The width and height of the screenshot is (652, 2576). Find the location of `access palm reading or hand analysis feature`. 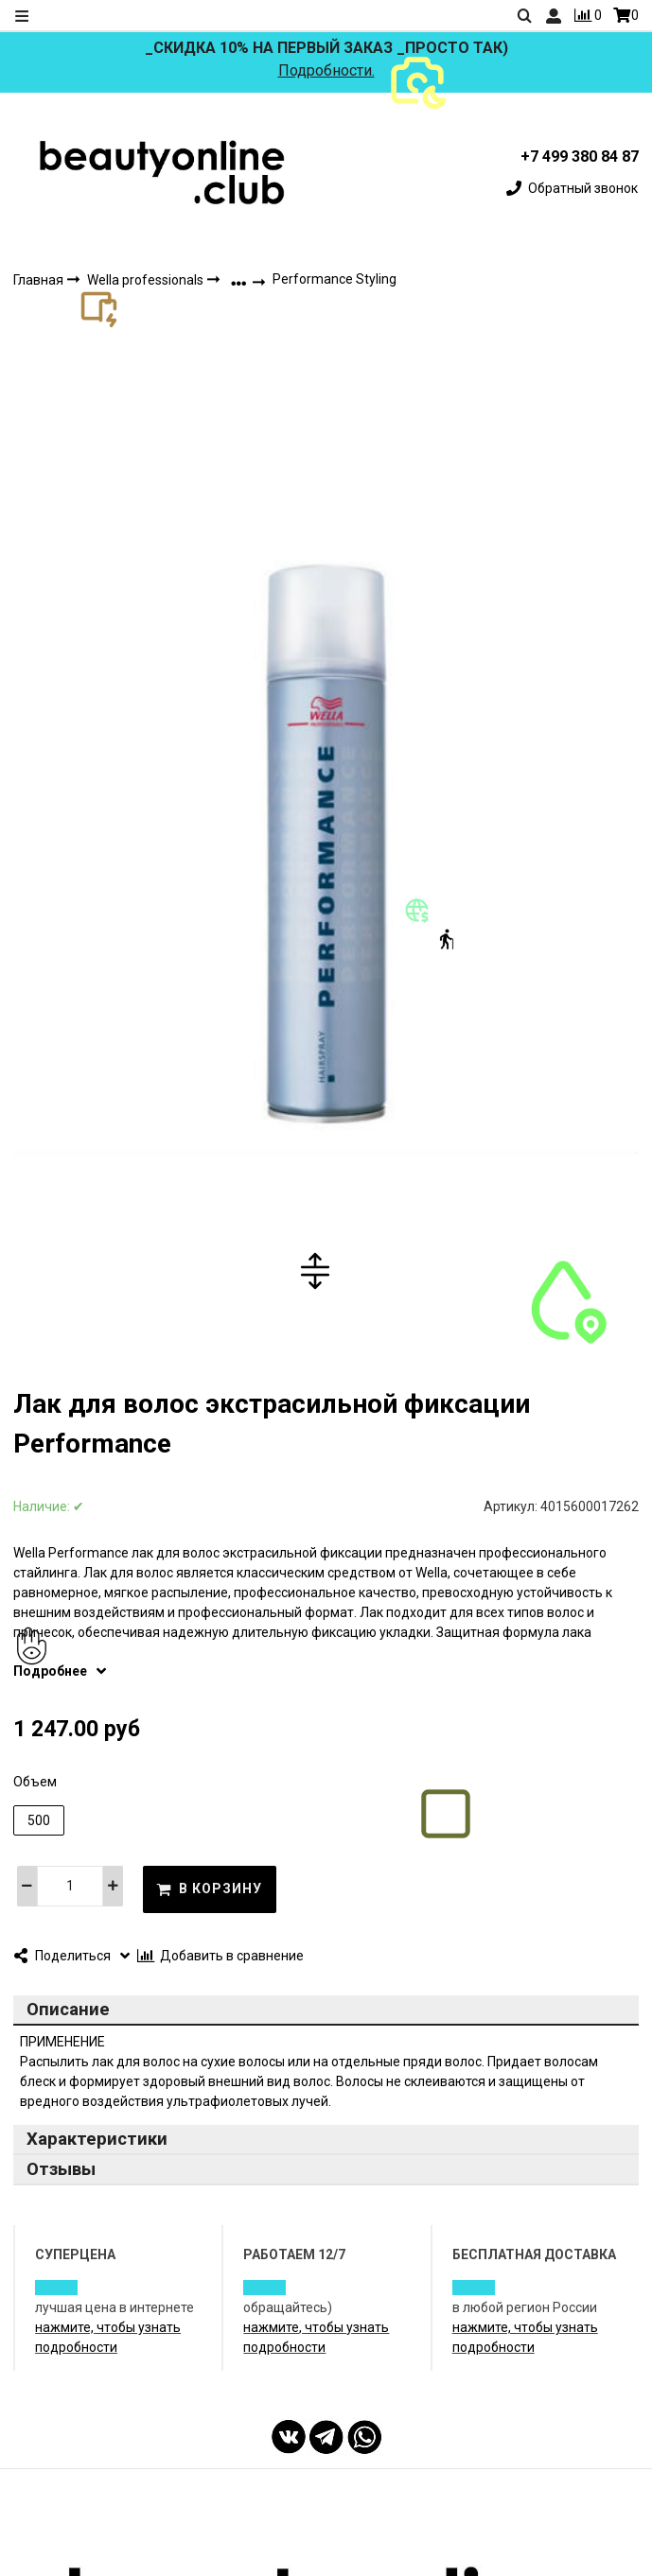

access palm reading or hand analysis feature is located at coordinates (31, 1645).